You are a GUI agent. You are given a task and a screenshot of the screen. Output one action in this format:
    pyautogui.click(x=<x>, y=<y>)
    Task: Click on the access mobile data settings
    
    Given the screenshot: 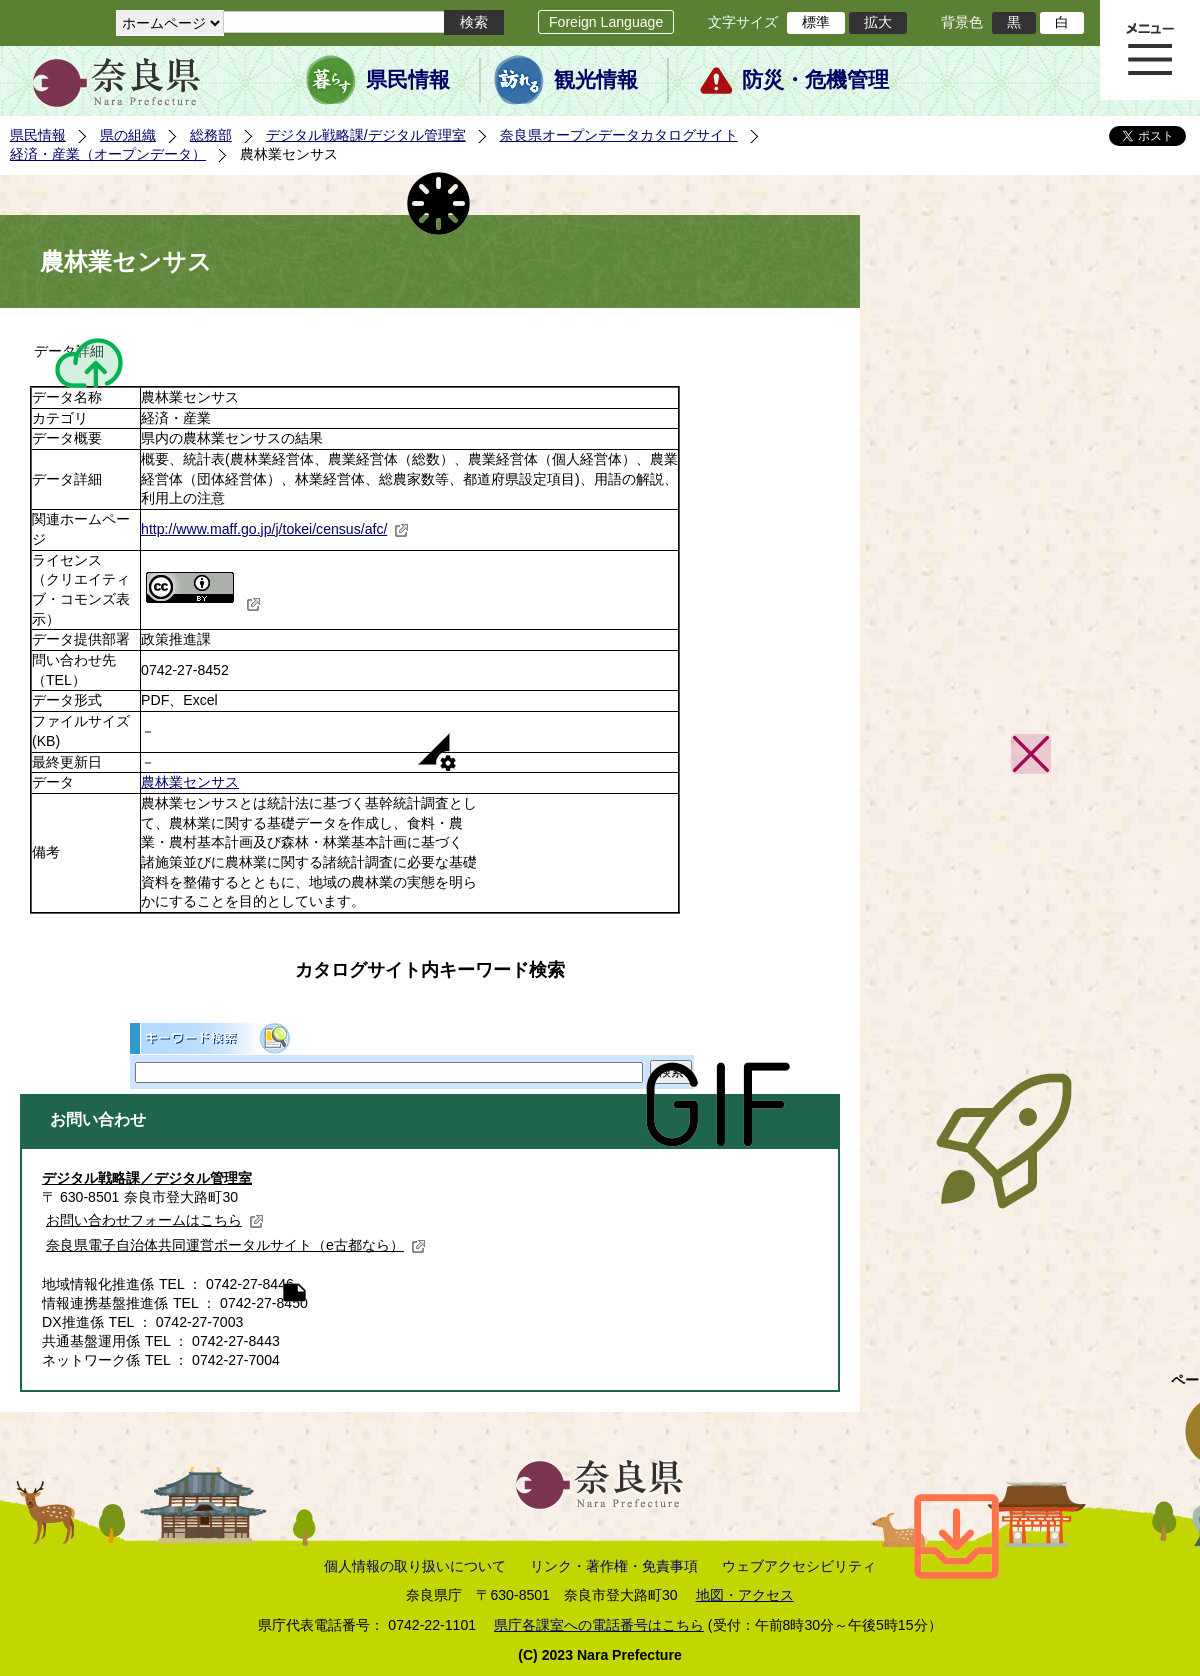 What is the action you would take?
    pyautogui.click(x=437, y=752)
    